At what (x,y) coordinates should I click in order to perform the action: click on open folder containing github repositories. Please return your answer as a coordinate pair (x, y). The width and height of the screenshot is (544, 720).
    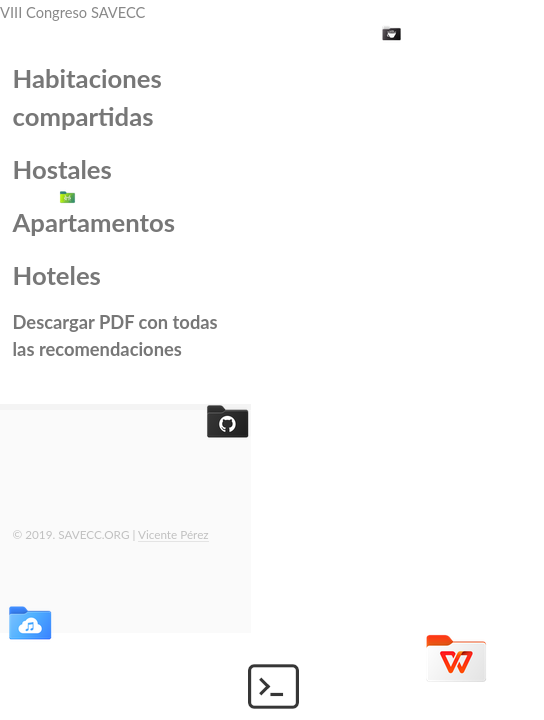
    Looking at the image, I should click on (227, 422).